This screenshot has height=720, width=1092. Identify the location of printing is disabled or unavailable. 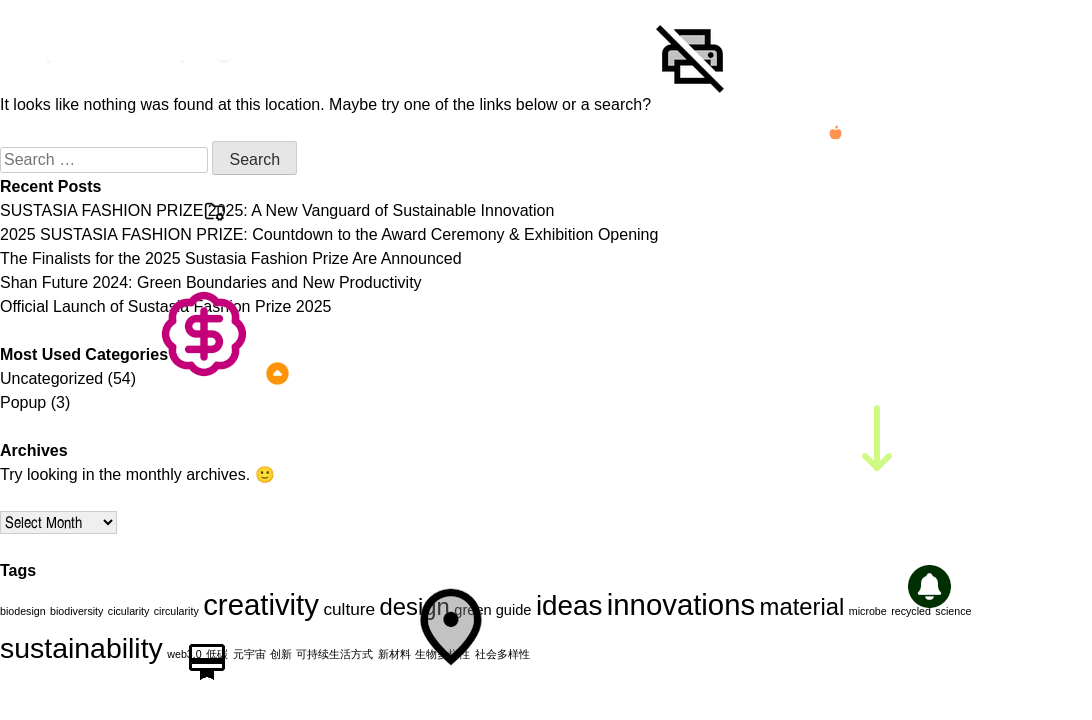
(692, 56).